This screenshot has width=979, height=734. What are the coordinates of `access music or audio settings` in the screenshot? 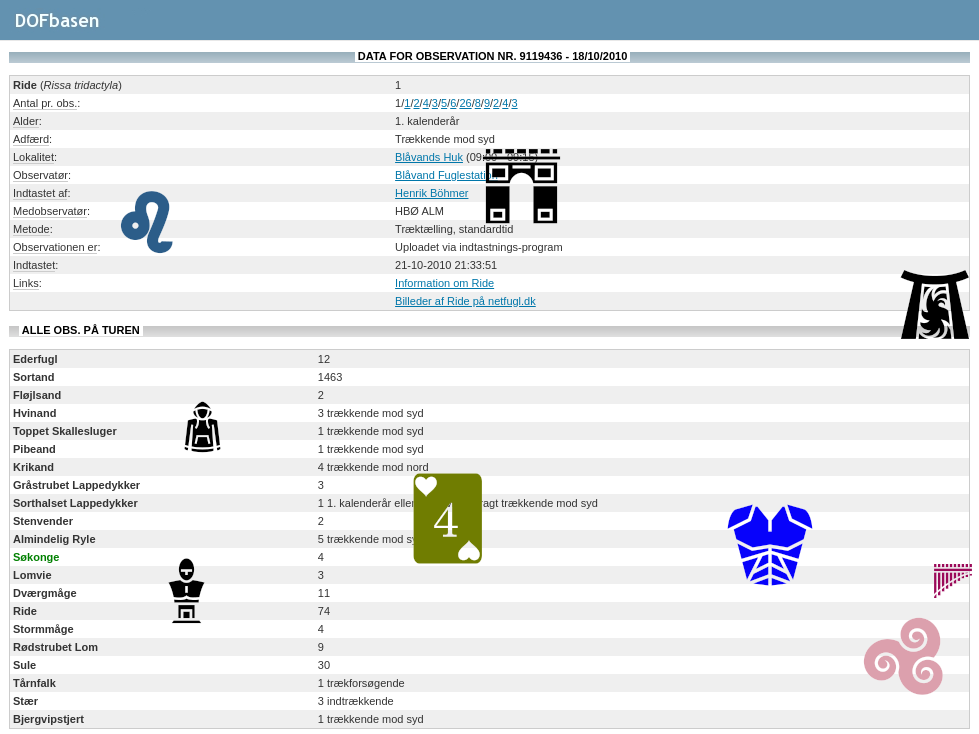 It's located at (953, 581).